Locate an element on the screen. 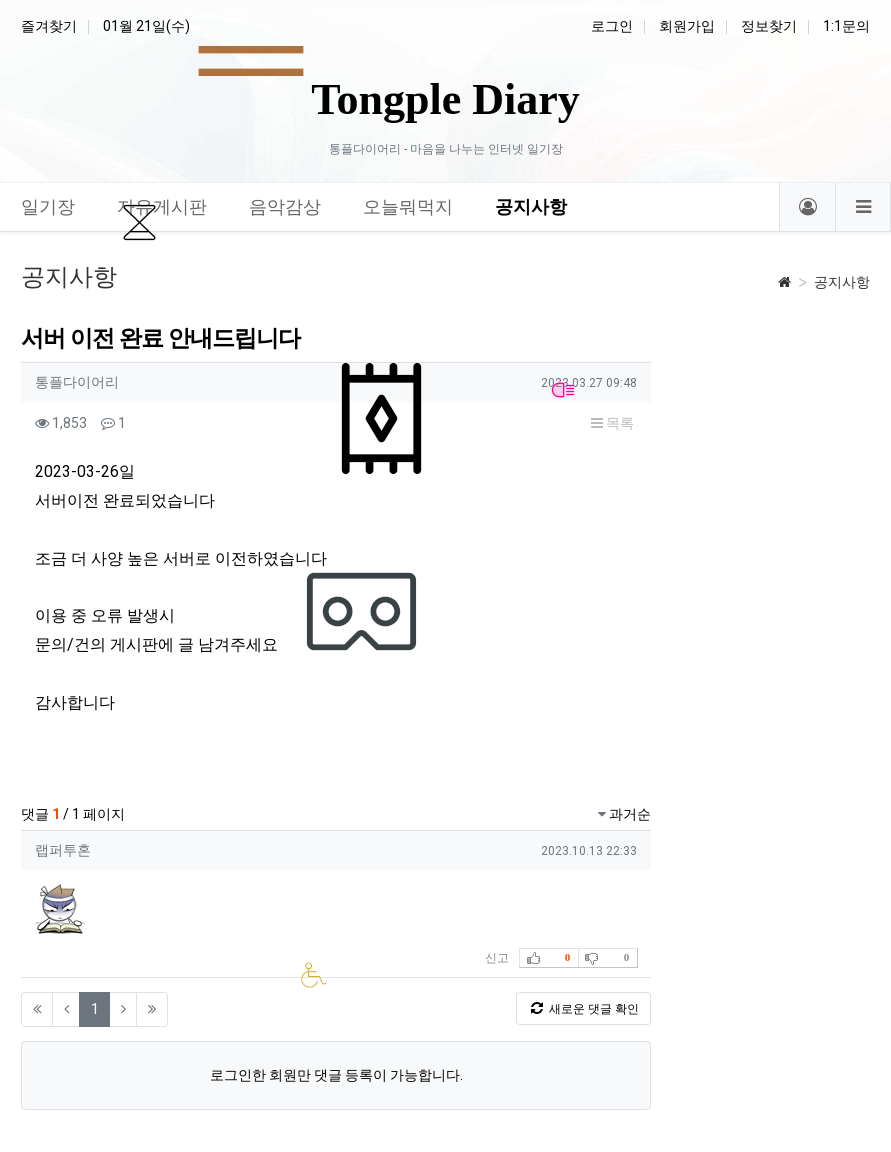  drag to reorder or rearrange items is located at coordinates (251, 61).